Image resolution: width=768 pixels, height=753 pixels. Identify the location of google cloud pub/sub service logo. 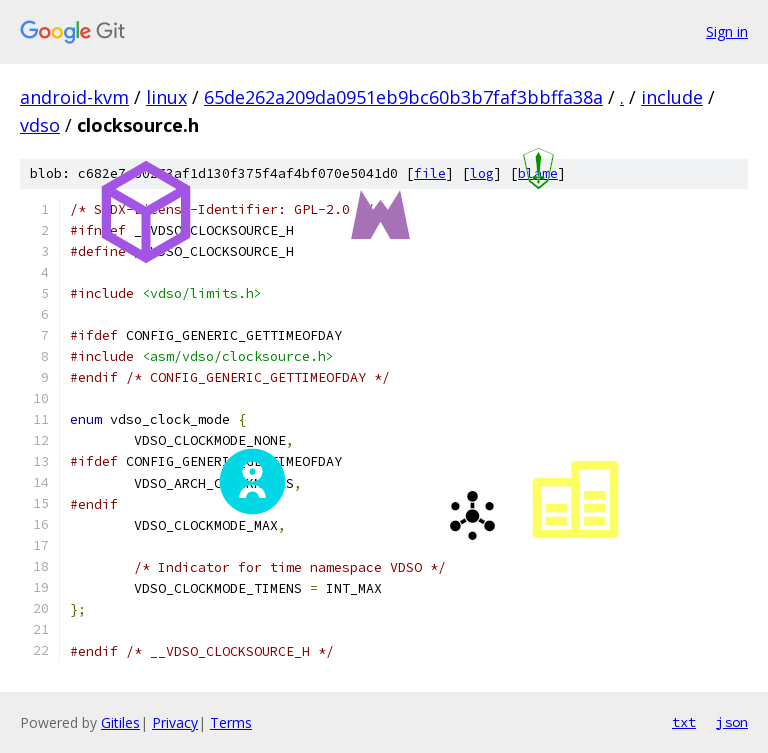
(472, 515).